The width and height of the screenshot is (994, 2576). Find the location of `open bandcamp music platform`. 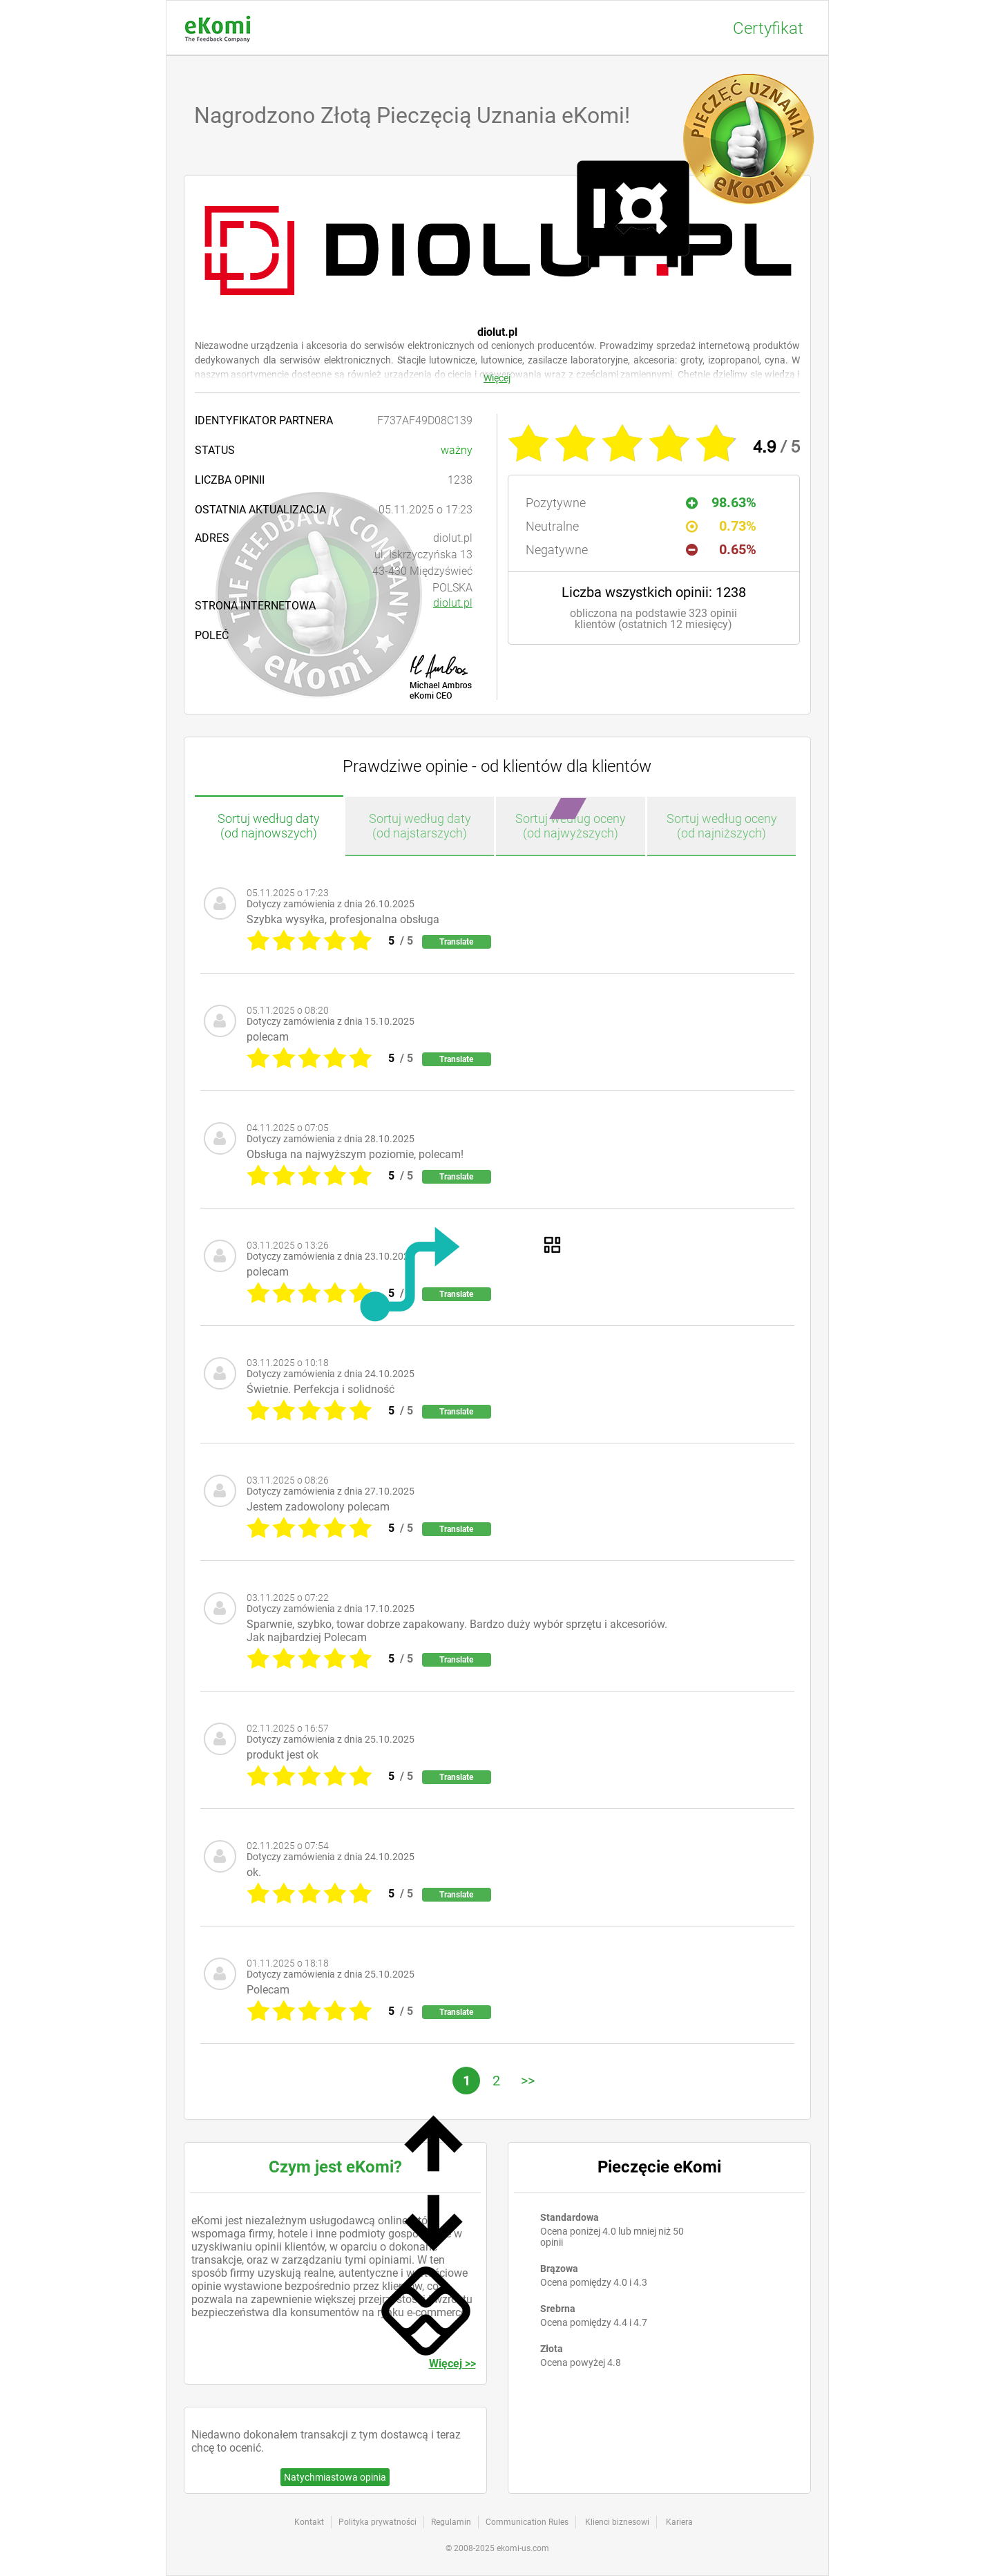

open bandcamp music platform is located at coordinates (568, 808).